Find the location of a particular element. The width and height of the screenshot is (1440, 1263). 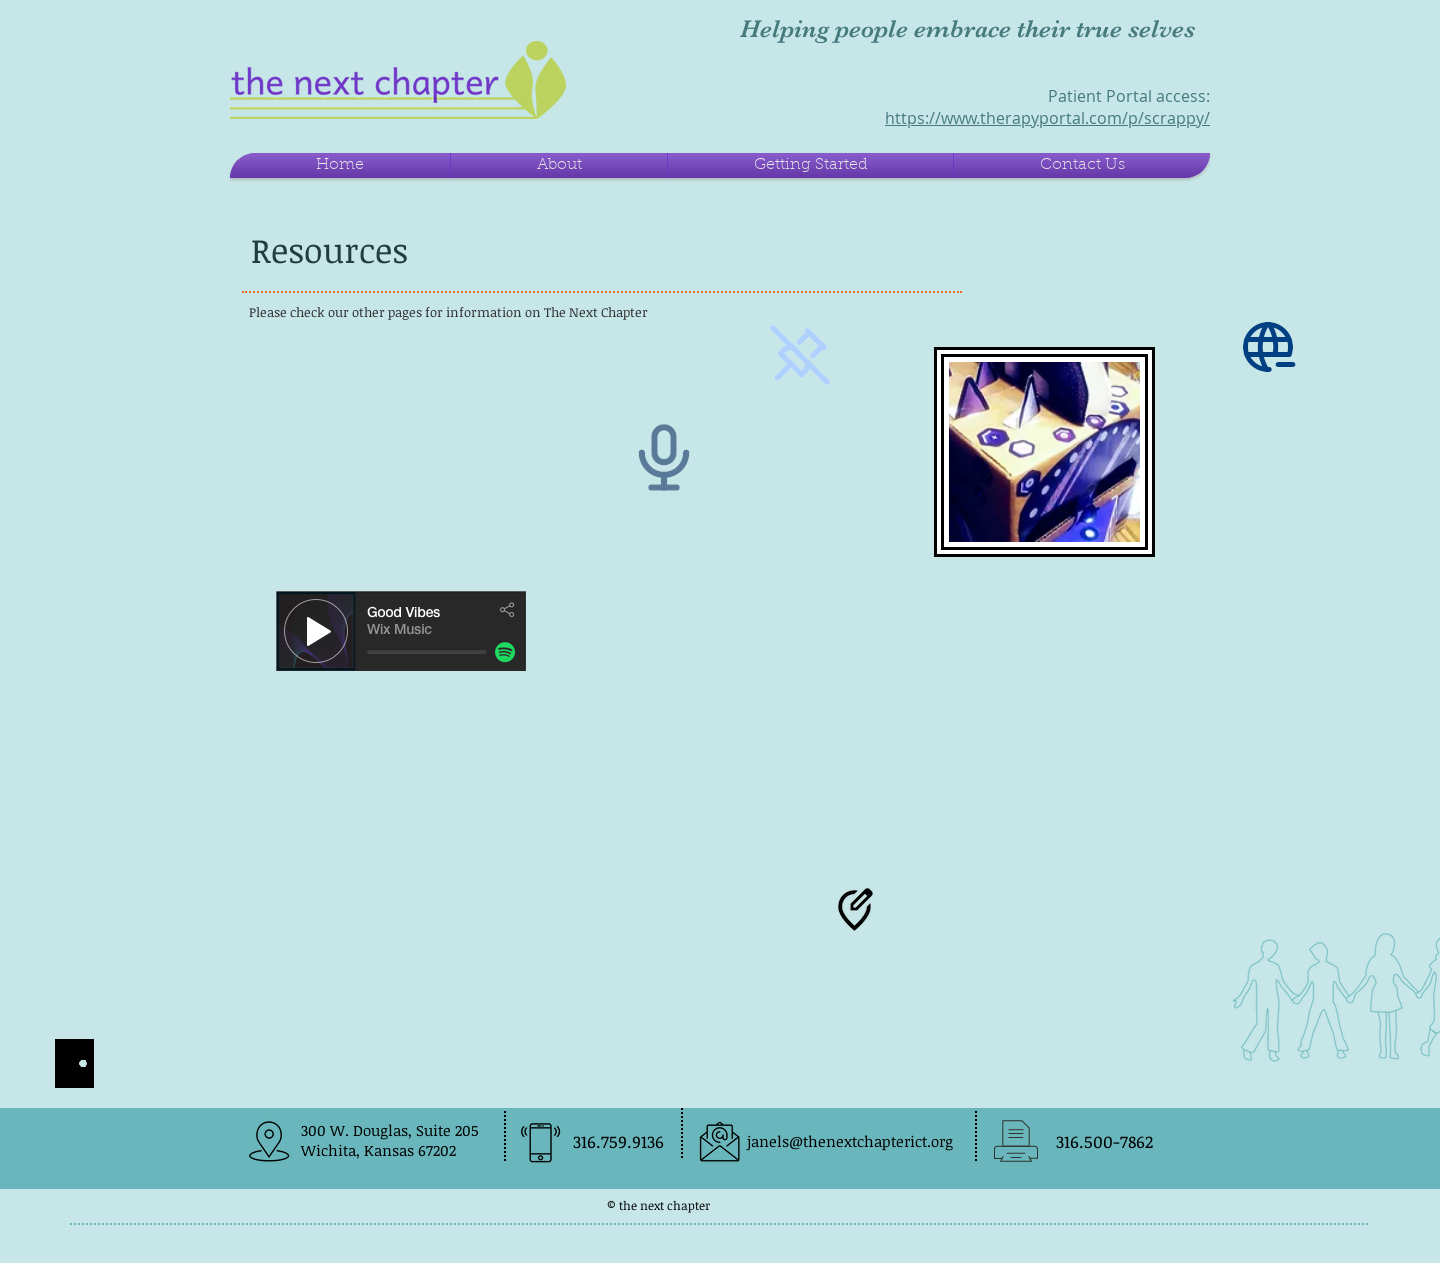

view door sensor status is located at coordinates (74, 1063).